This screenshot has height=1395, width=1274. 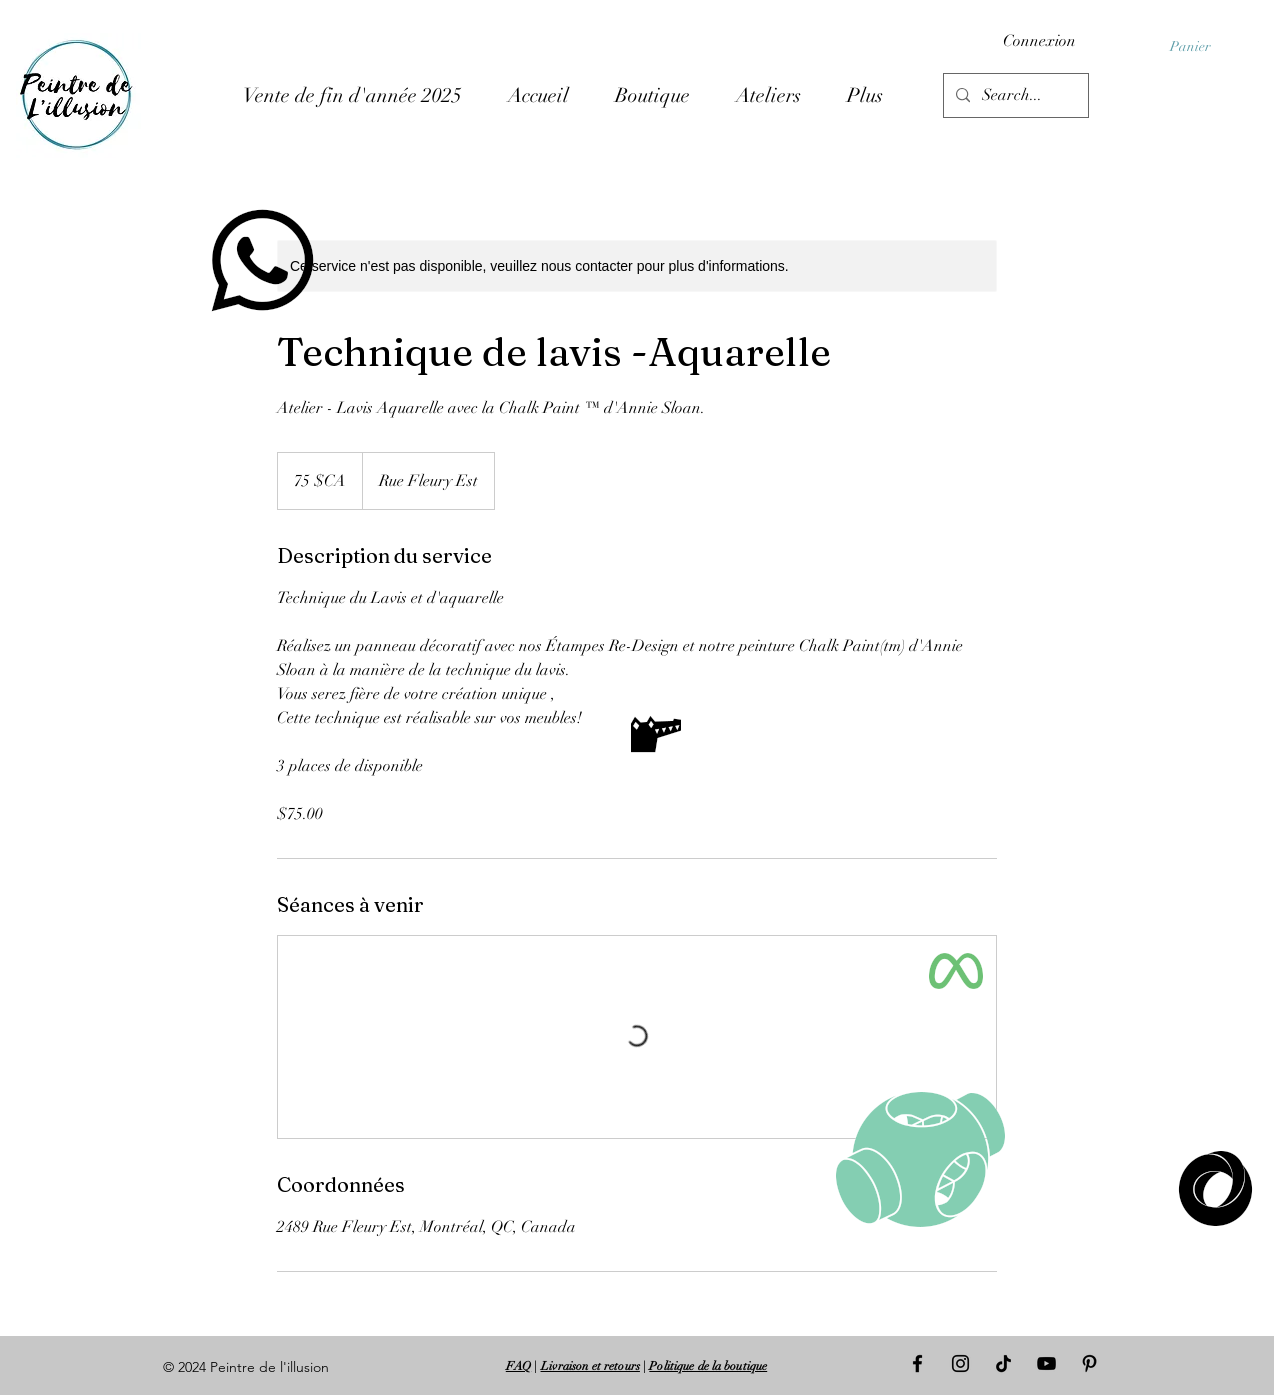 What do you see at coordinates (656, 734) in the screenshot?
I see `visit comicfury webcomic hosting platform` at bounding box center [656, 734].